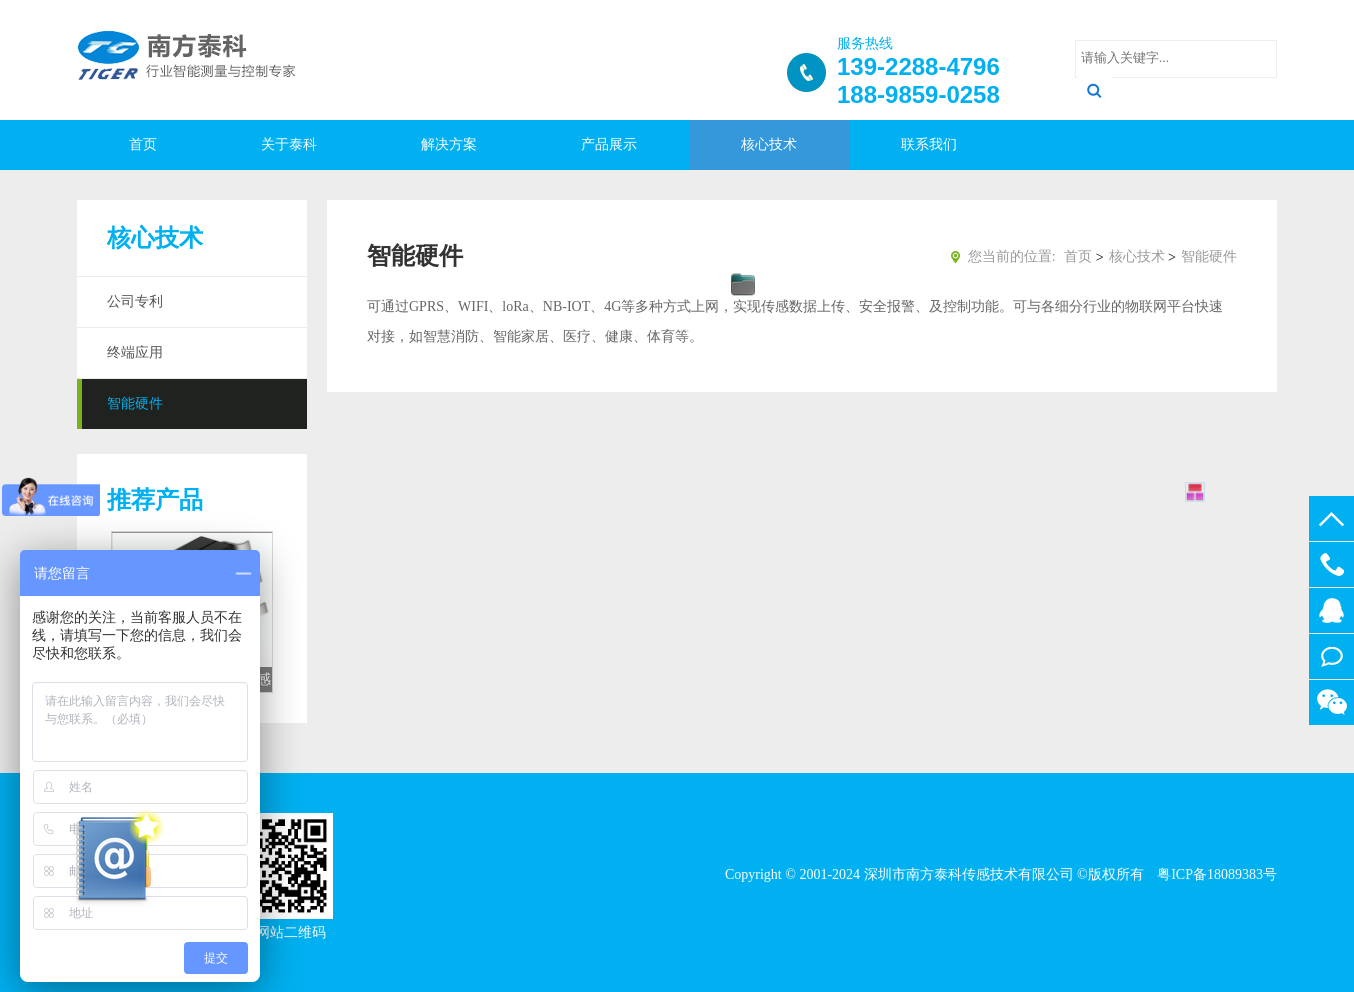  I want to click on select all items in the current view, so click(1195, 492).